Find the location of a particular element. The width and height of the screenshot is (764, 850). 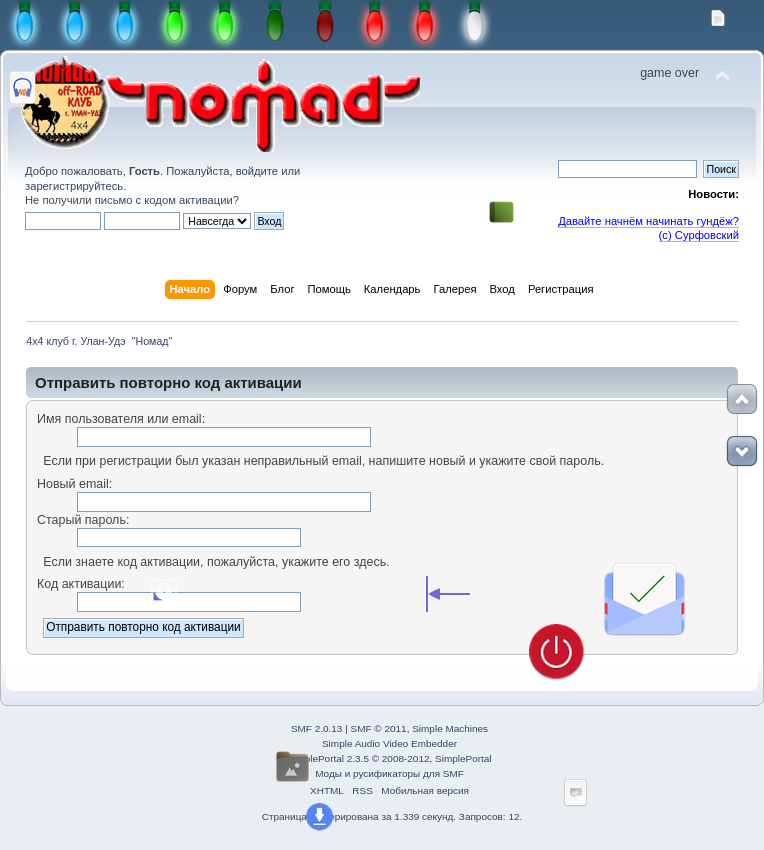

shut down or power off the system is located at coordinates (557, 652).